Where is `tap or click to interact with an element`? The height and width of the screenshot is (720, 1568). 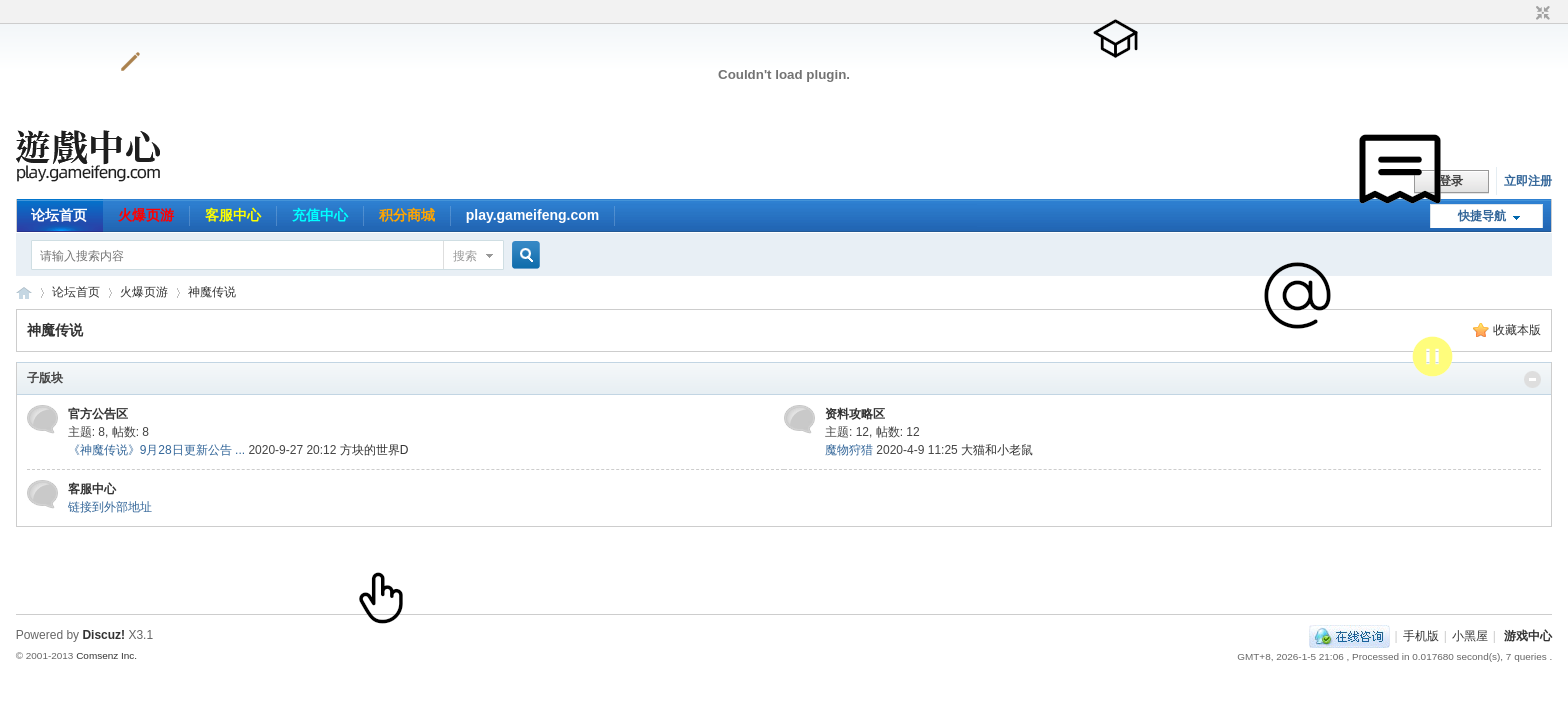
tap or click to interact with an element is located at coordinates (381, 598).